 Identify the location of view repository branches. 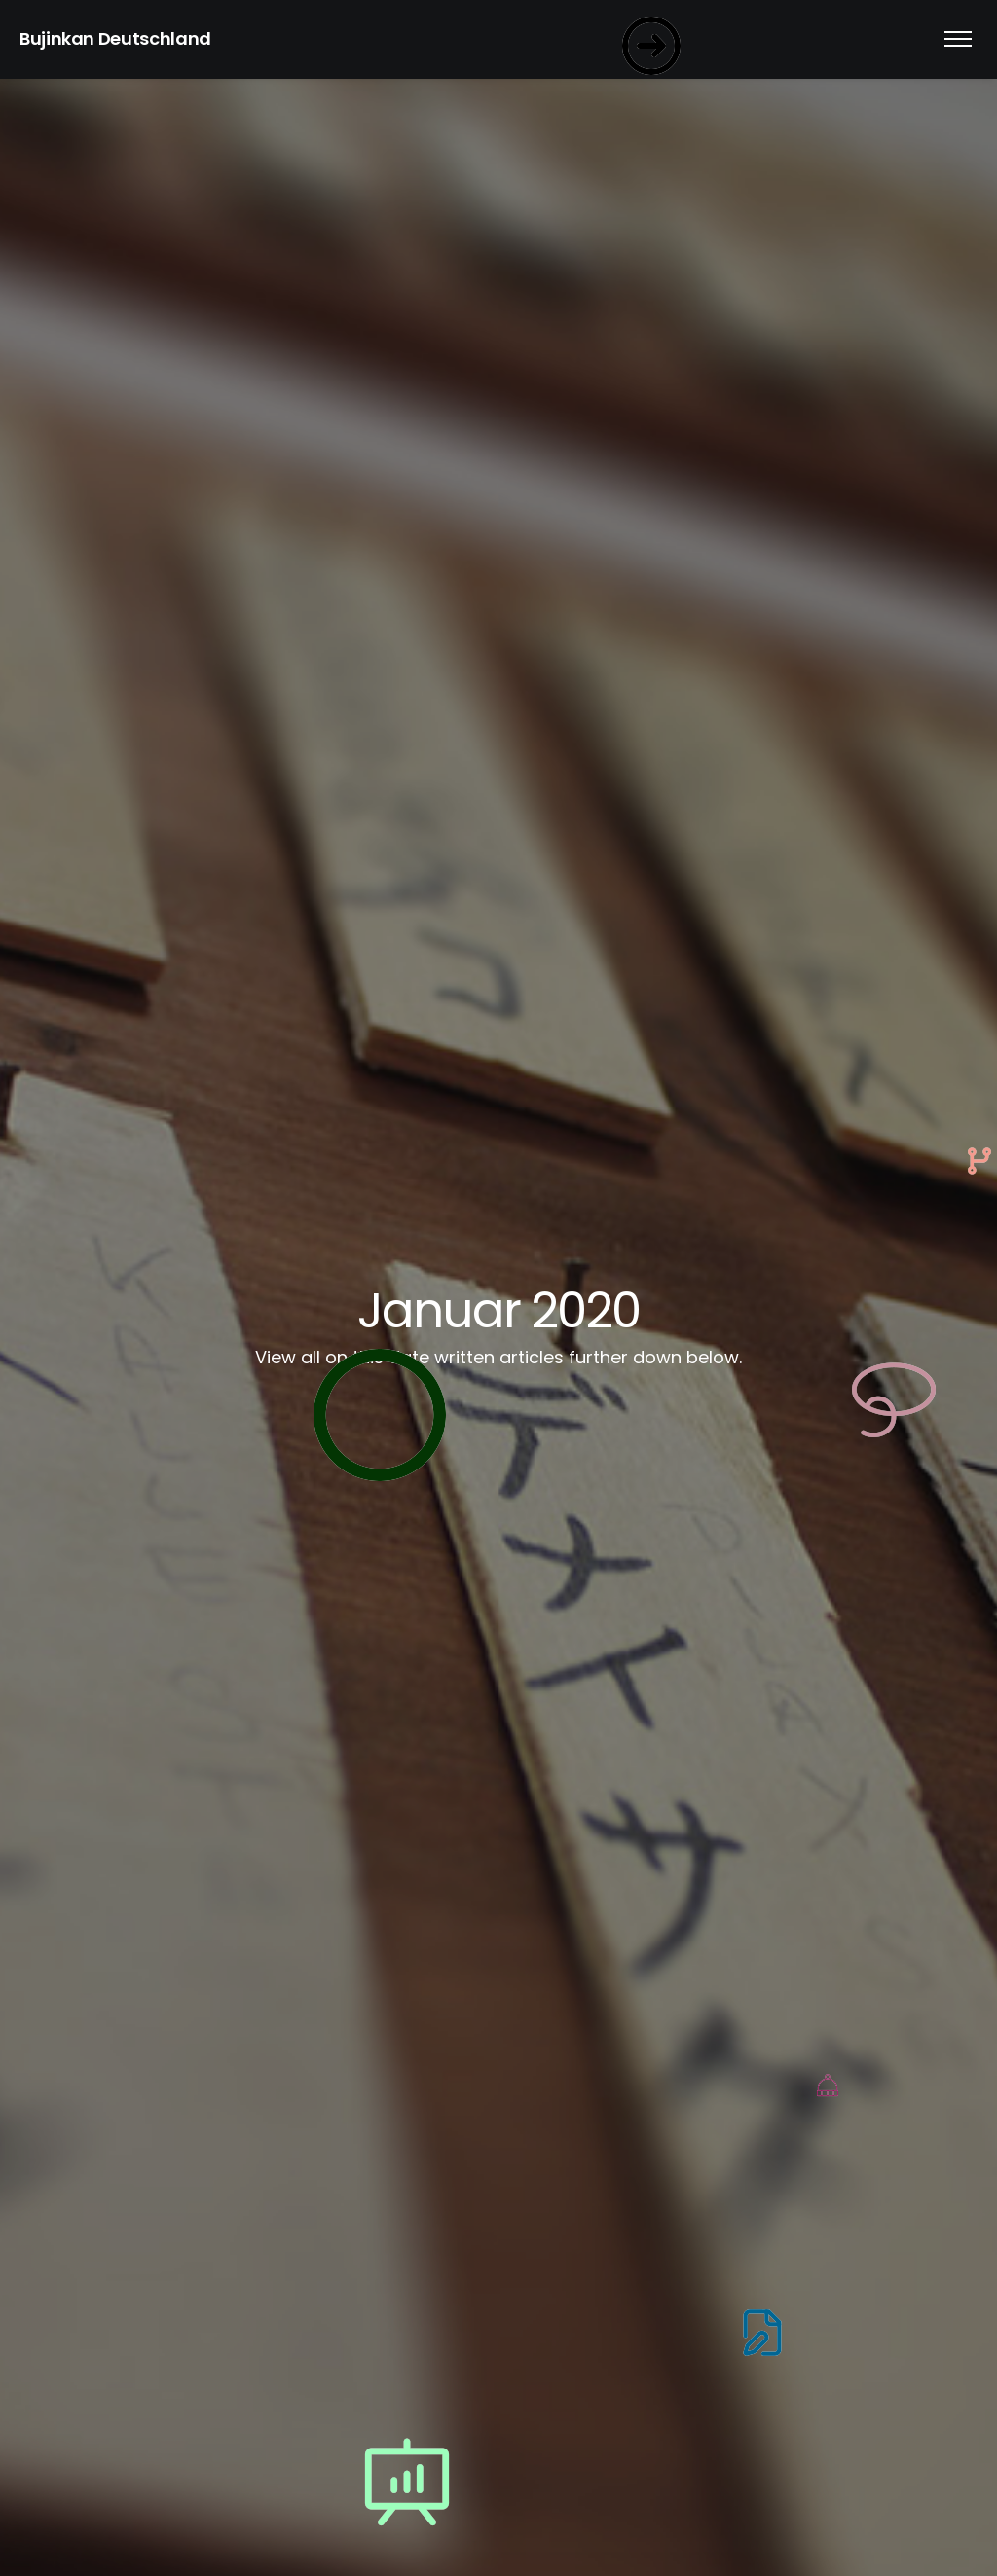
(979, 1161).